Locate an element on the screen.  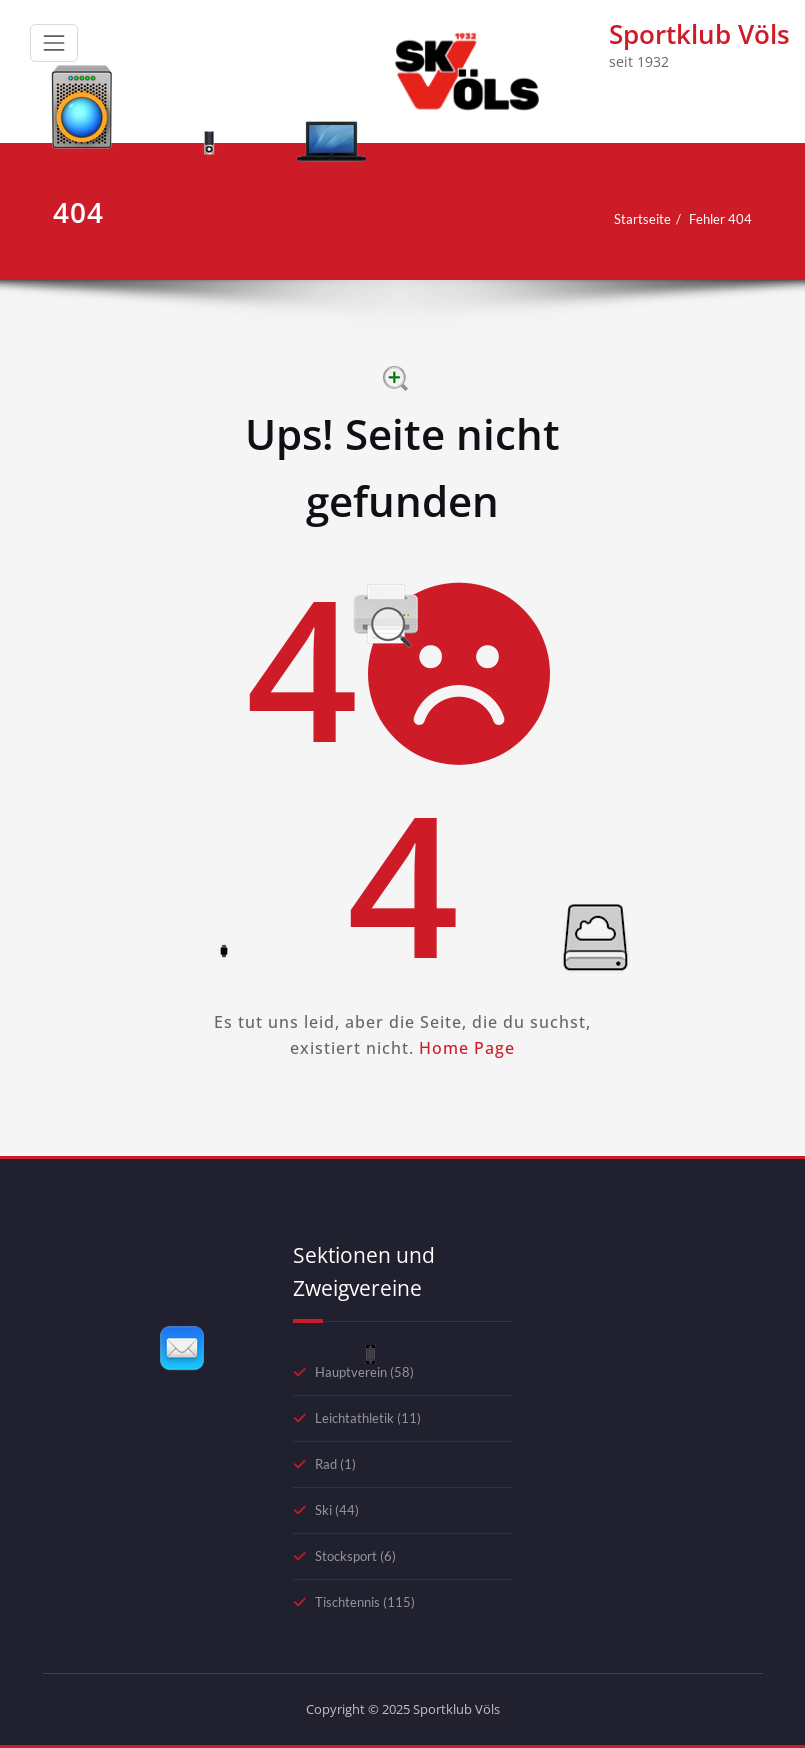
open the mail app is located at coordinates (182, 1348).